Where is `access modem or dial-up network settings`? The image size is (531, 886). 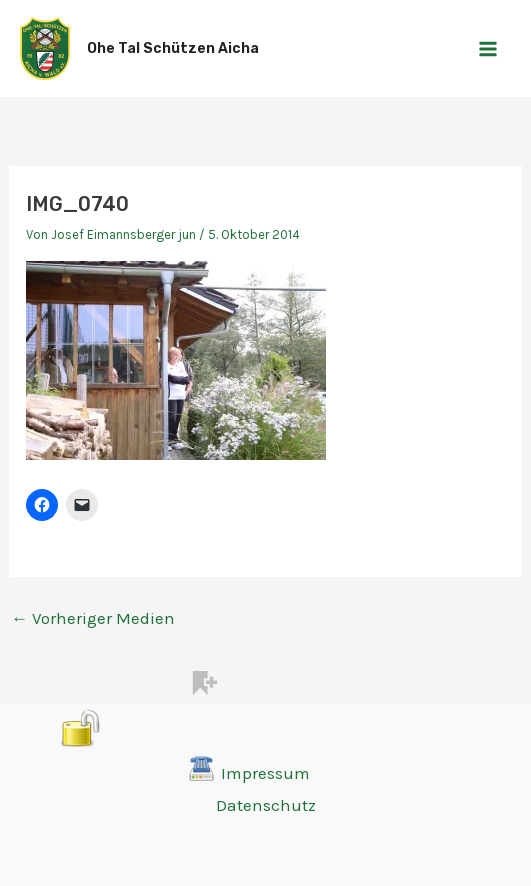
access modem or dial-up network settings is located at coordinates (201, 769).